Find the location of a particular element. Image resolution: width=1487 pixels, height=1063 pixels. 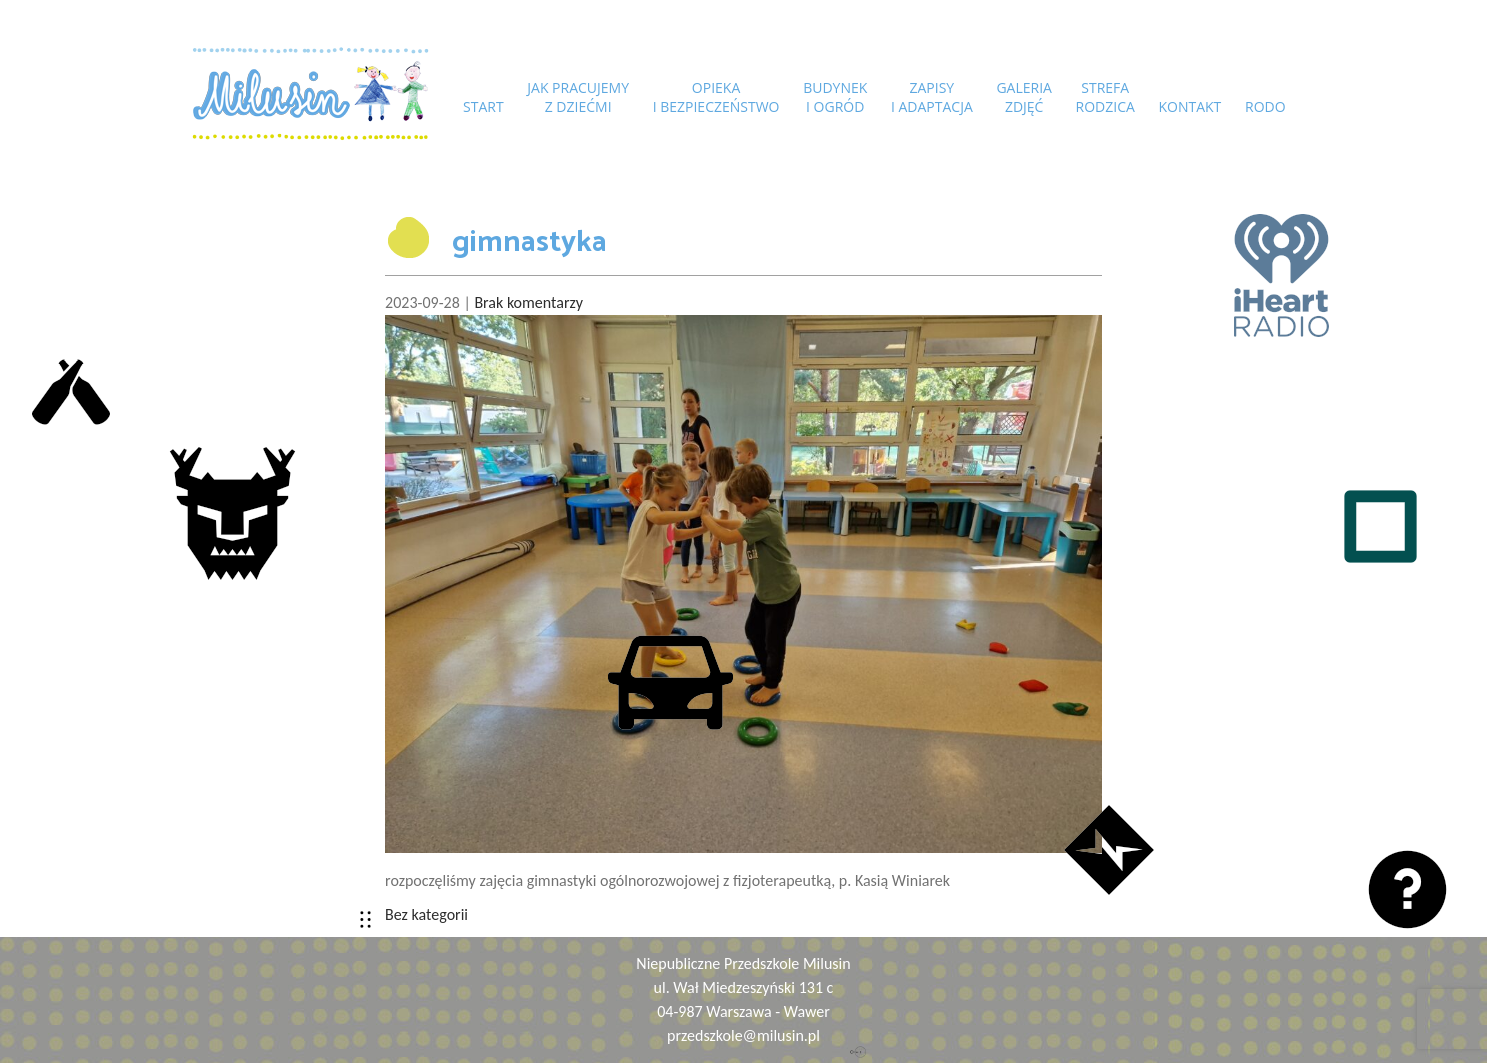

turso database service logo is located at coordinates (232, 513).